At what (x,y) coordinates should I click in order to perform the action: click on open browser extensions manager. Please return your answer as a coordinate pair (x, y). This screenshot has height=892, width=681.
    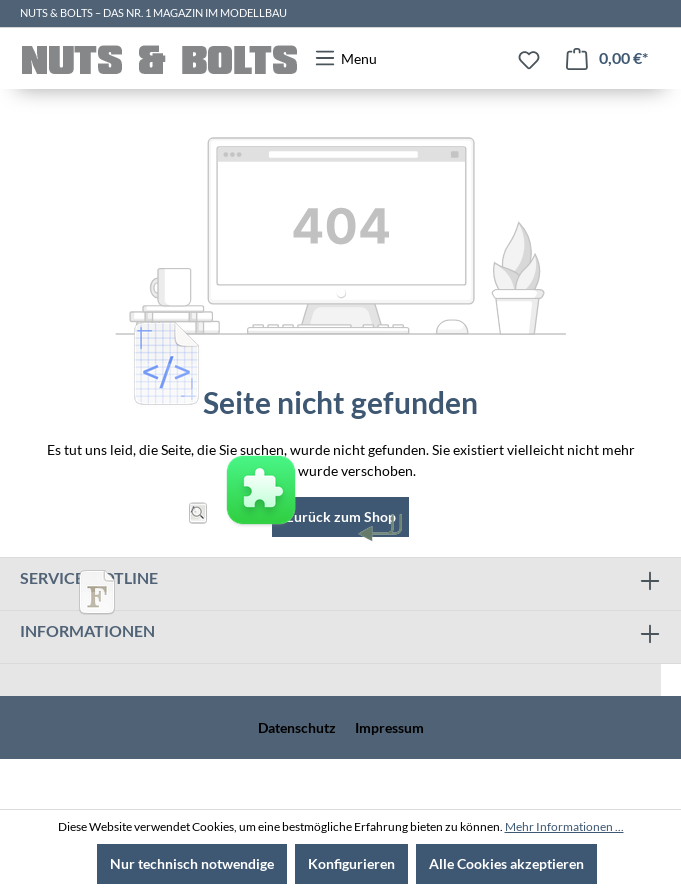
    Looking at the image, I should click on (261, 490).